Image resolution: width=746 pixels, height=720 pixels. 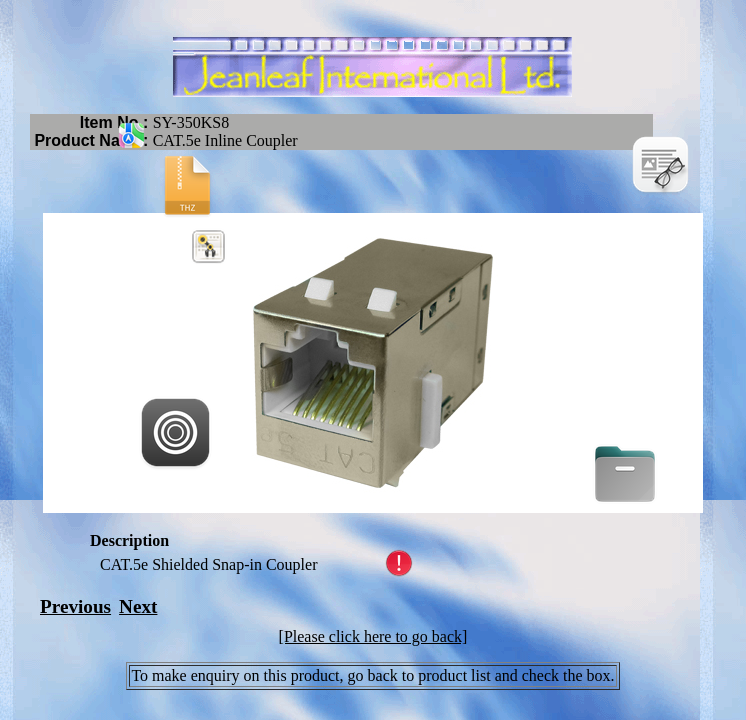 I want to click on a compressed THZ archive file, so click(x=187, y=186).